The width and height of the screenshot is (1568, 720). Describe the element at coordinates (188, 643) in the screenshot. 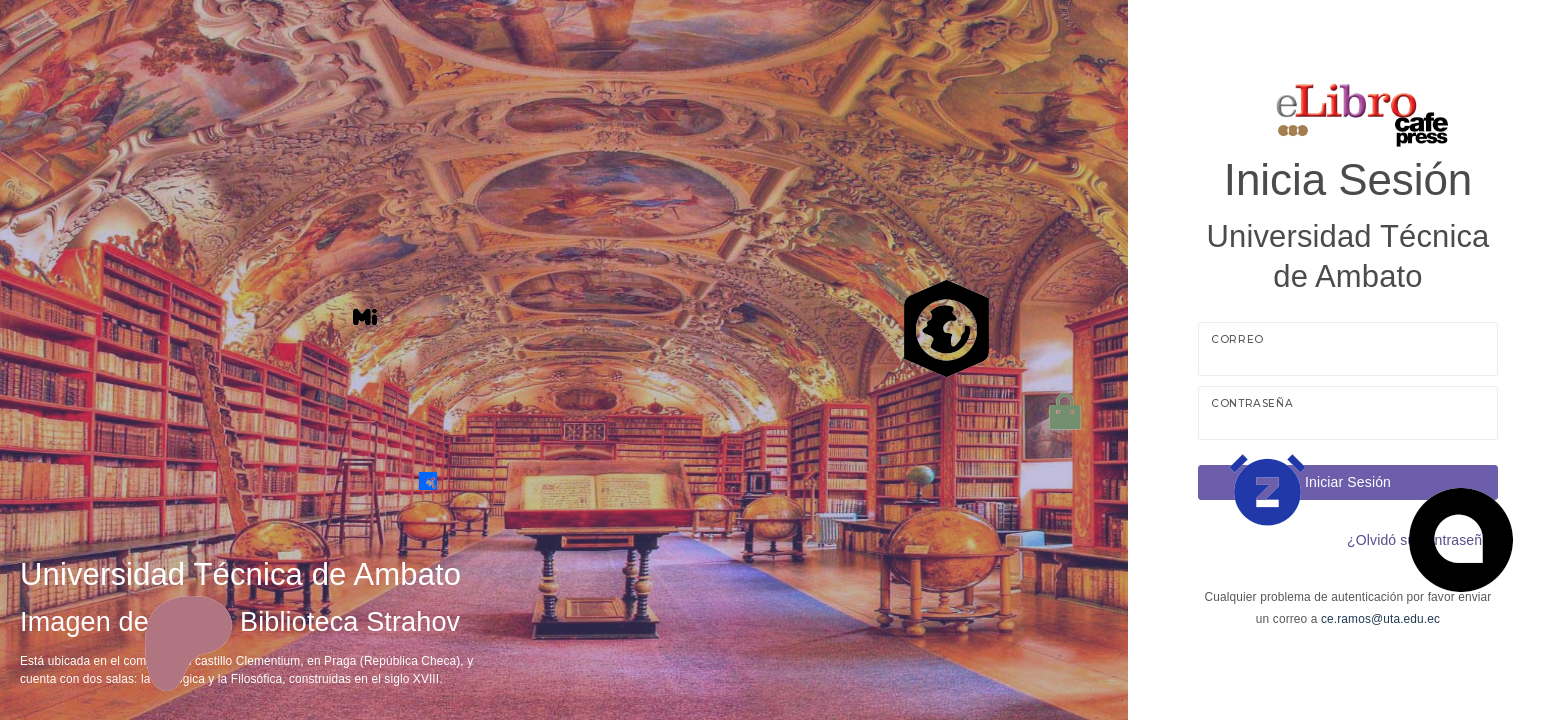

I see `visit patreon page` at that location.